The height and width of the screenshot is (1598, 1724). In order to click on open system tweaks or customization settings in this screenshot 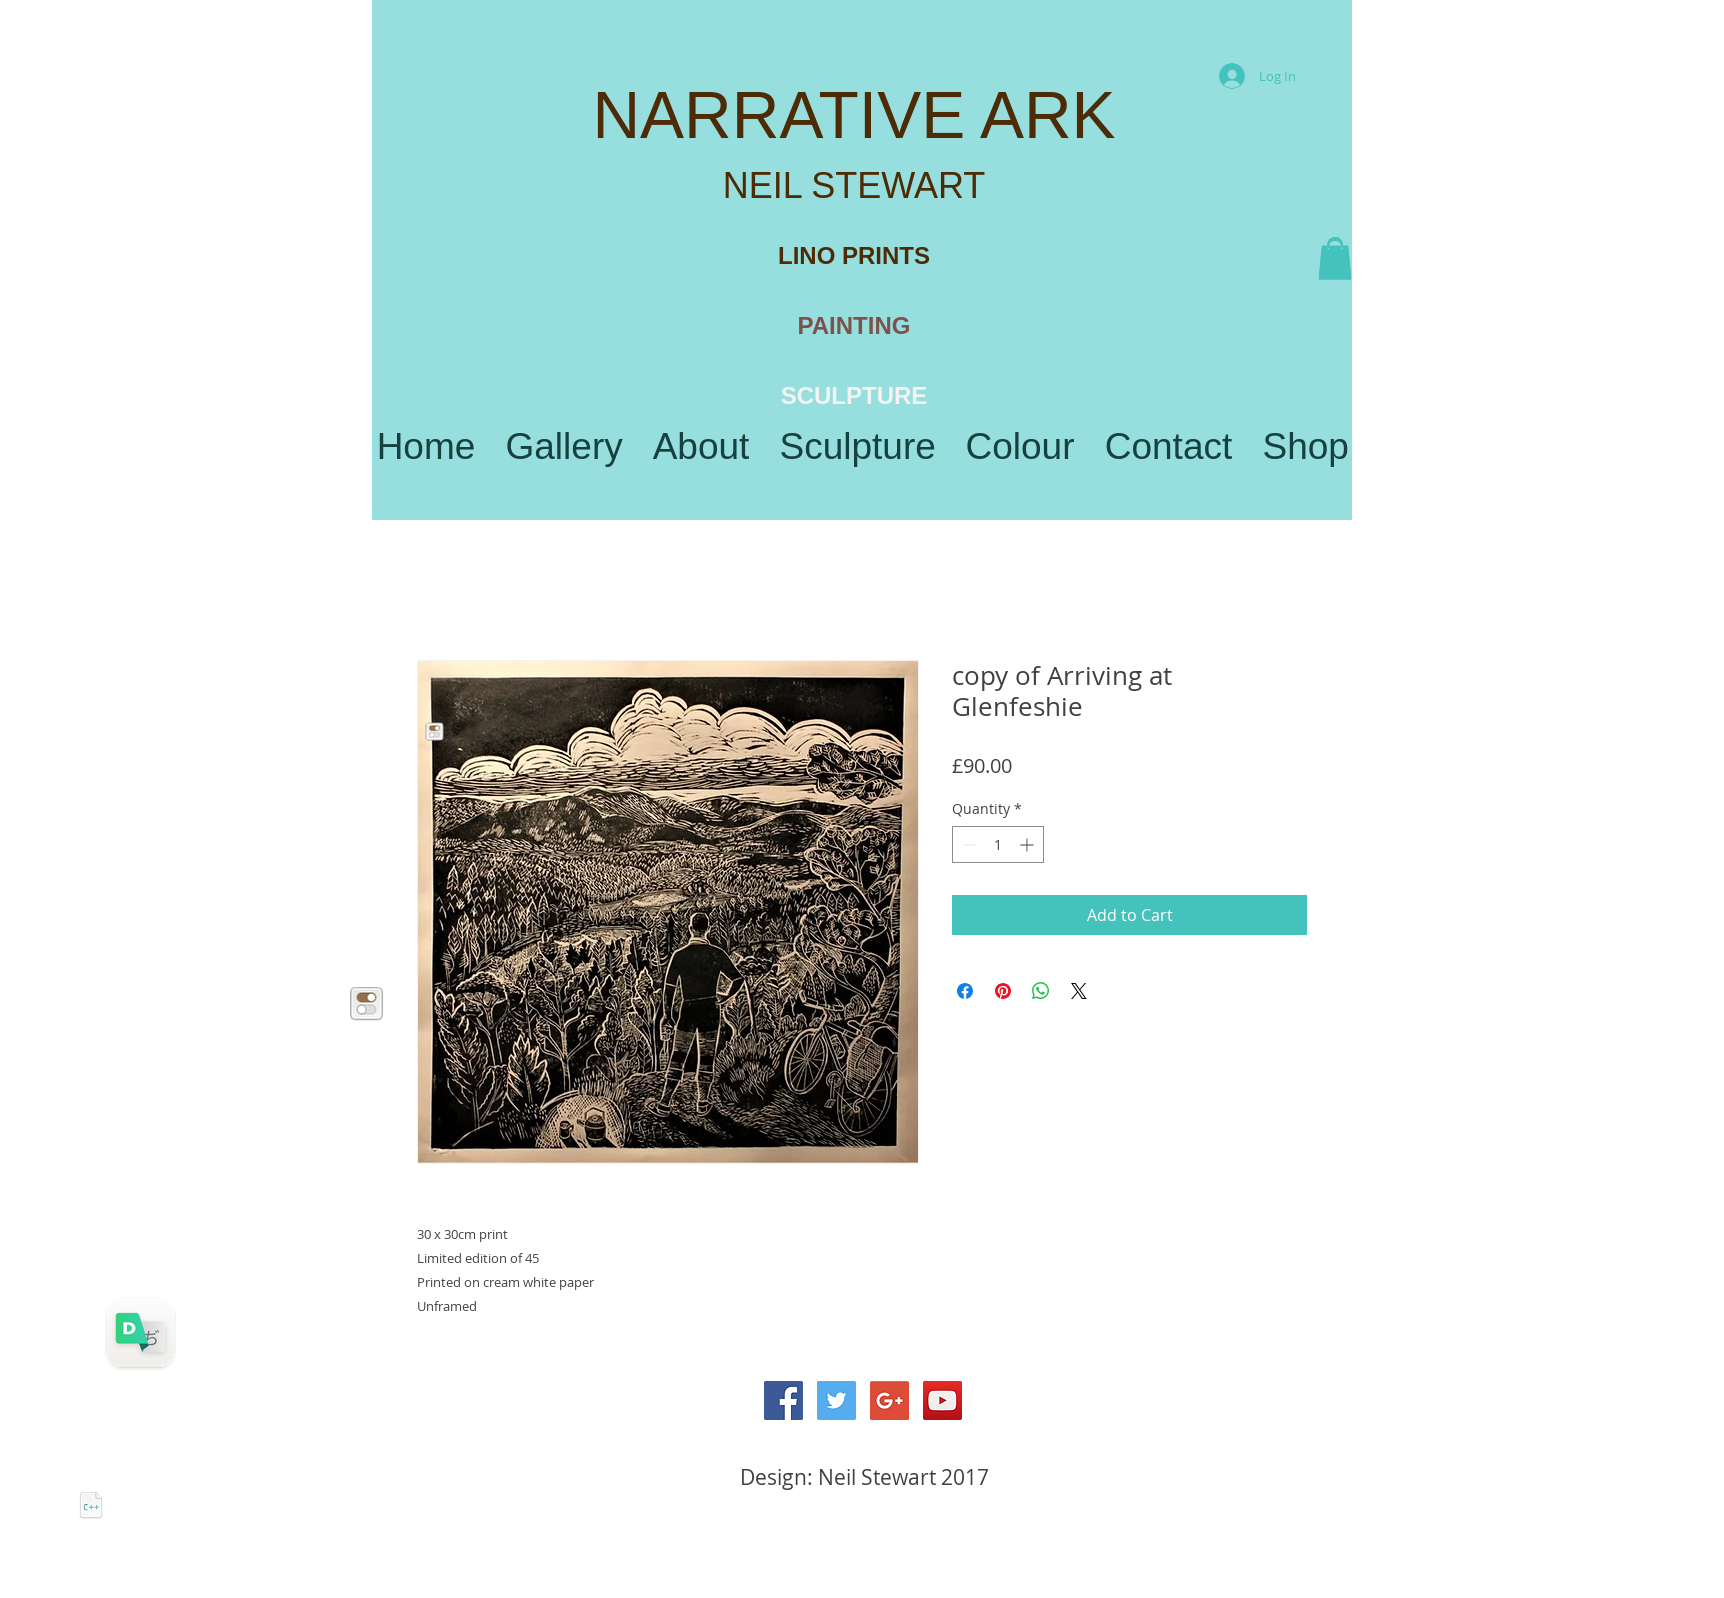, I will do `click(434, 731)`.